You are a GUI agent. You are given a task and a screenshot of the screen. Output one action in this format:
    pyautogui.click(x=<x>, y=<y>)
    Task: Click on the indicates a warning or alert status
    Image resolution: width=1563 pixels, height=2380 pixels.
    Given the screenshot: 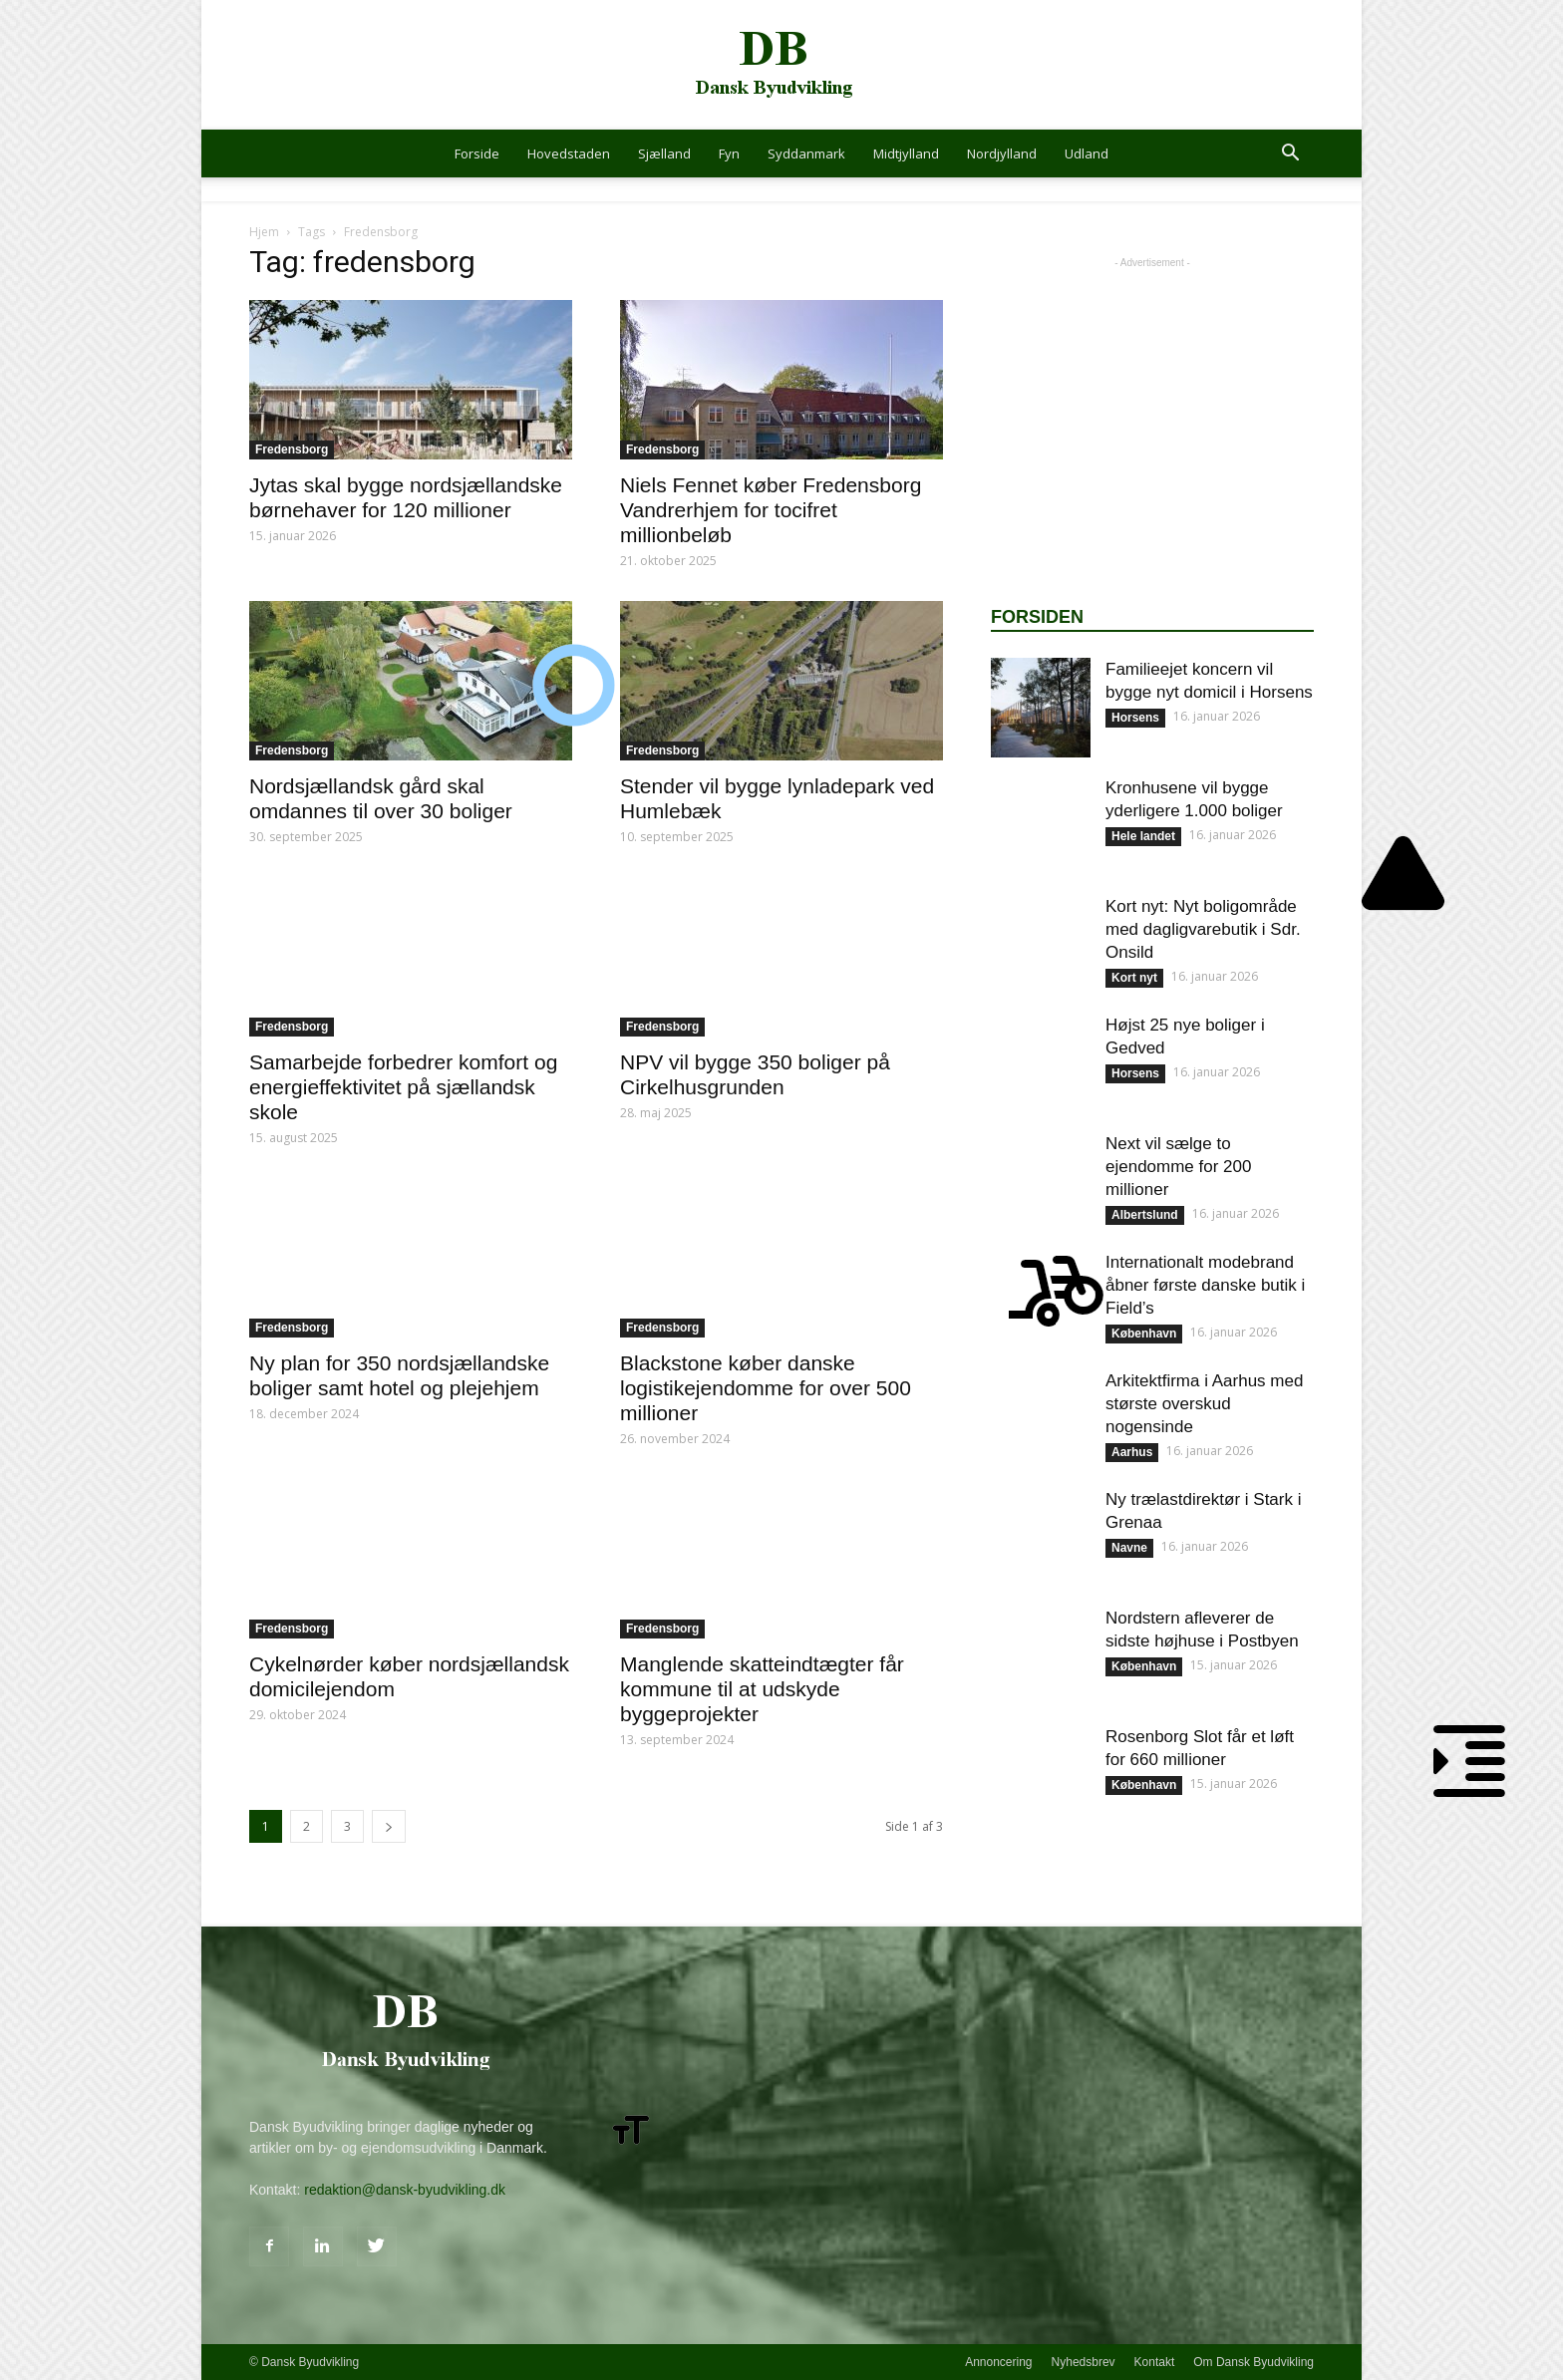 What is the action you would take?
    pyautogui.click(x=1403, y=874)
    